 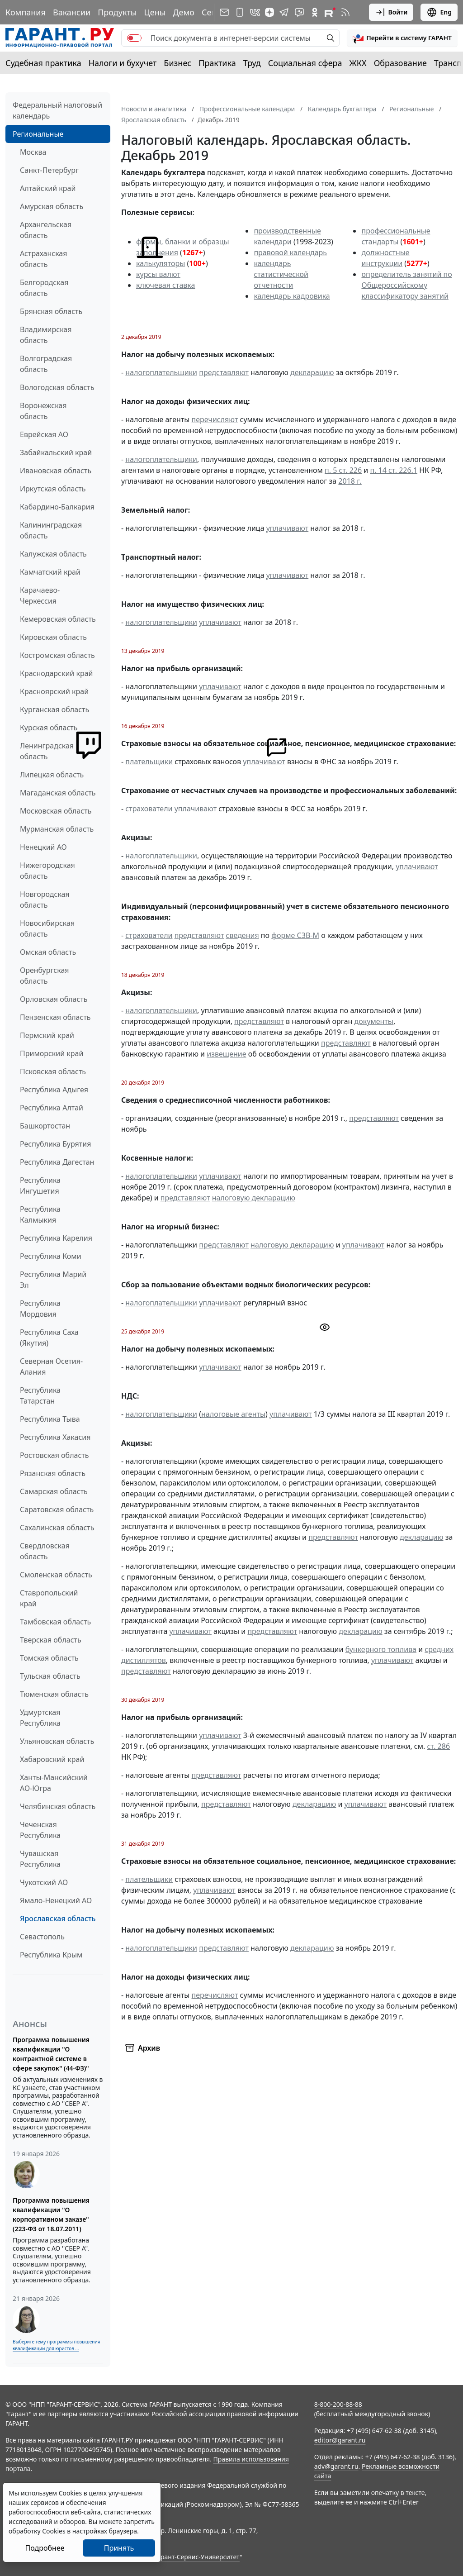 What do you see at coordinates (150, 247) in the screenshot?
I see `log out or exit the application` at bounding box center [150, 247].